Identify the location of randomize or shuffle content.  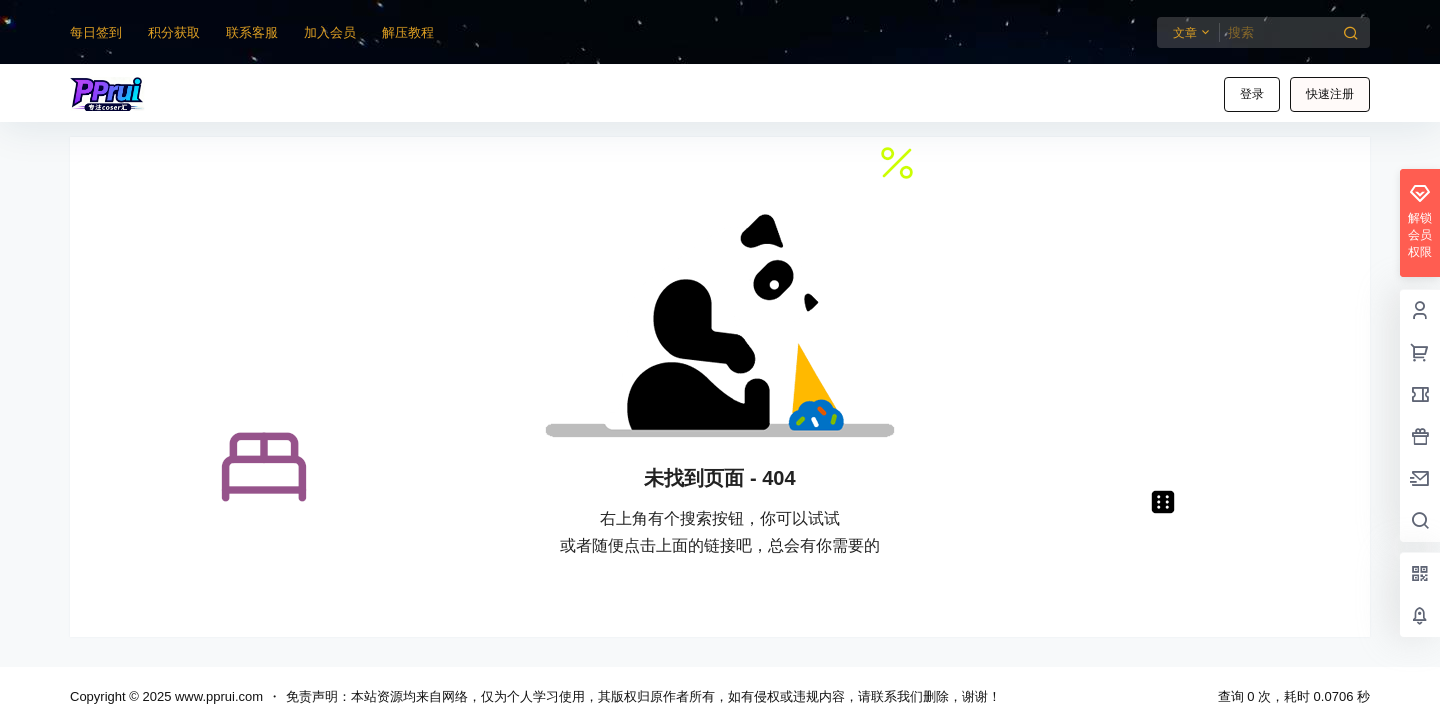
(1163, 502).